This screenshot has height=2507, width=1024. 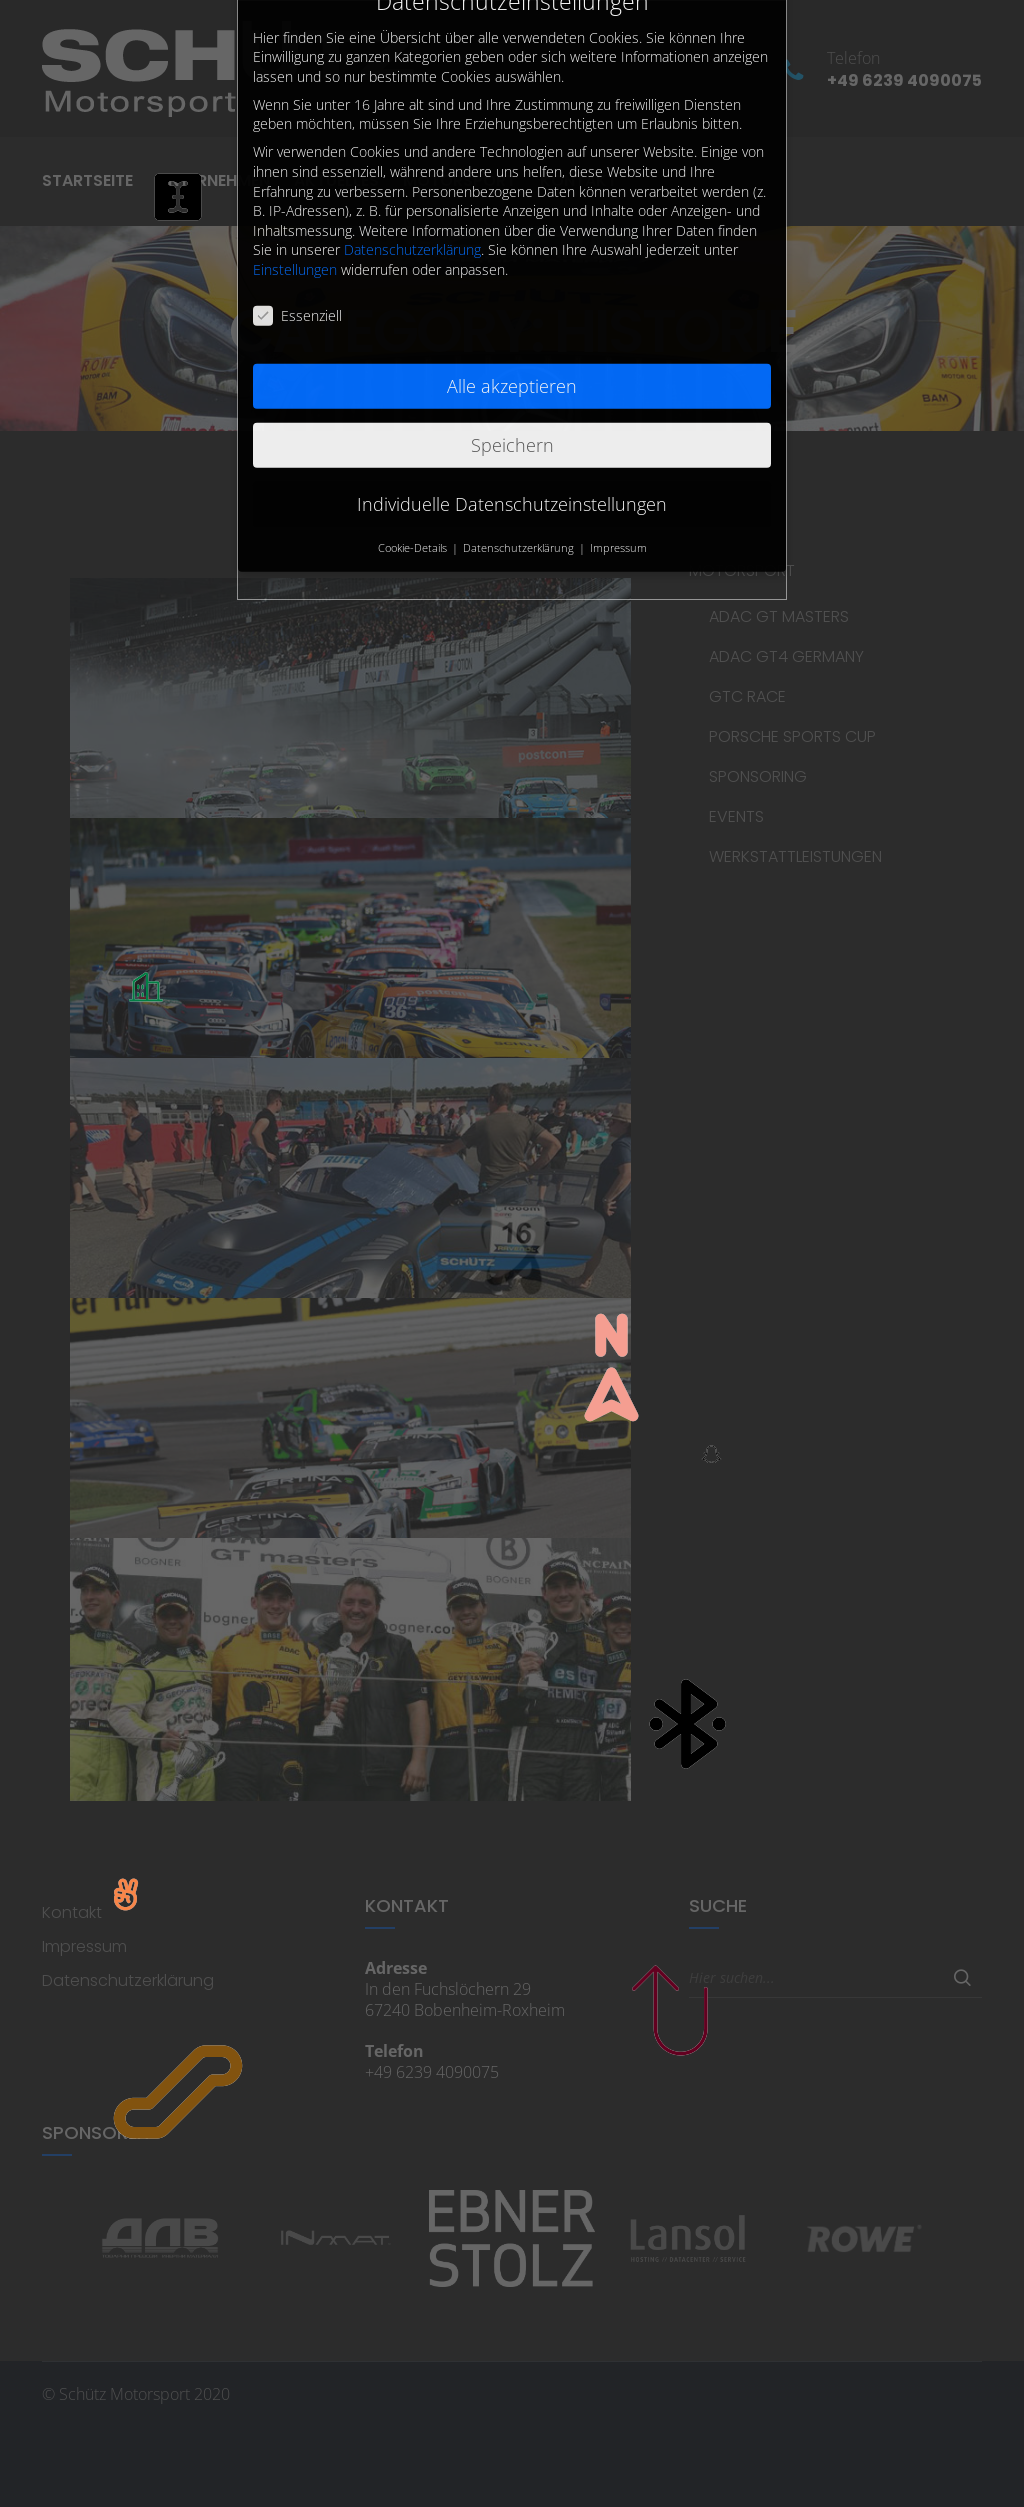 I want to click on send a peace sign reaction, so click(x=125, y=1894).